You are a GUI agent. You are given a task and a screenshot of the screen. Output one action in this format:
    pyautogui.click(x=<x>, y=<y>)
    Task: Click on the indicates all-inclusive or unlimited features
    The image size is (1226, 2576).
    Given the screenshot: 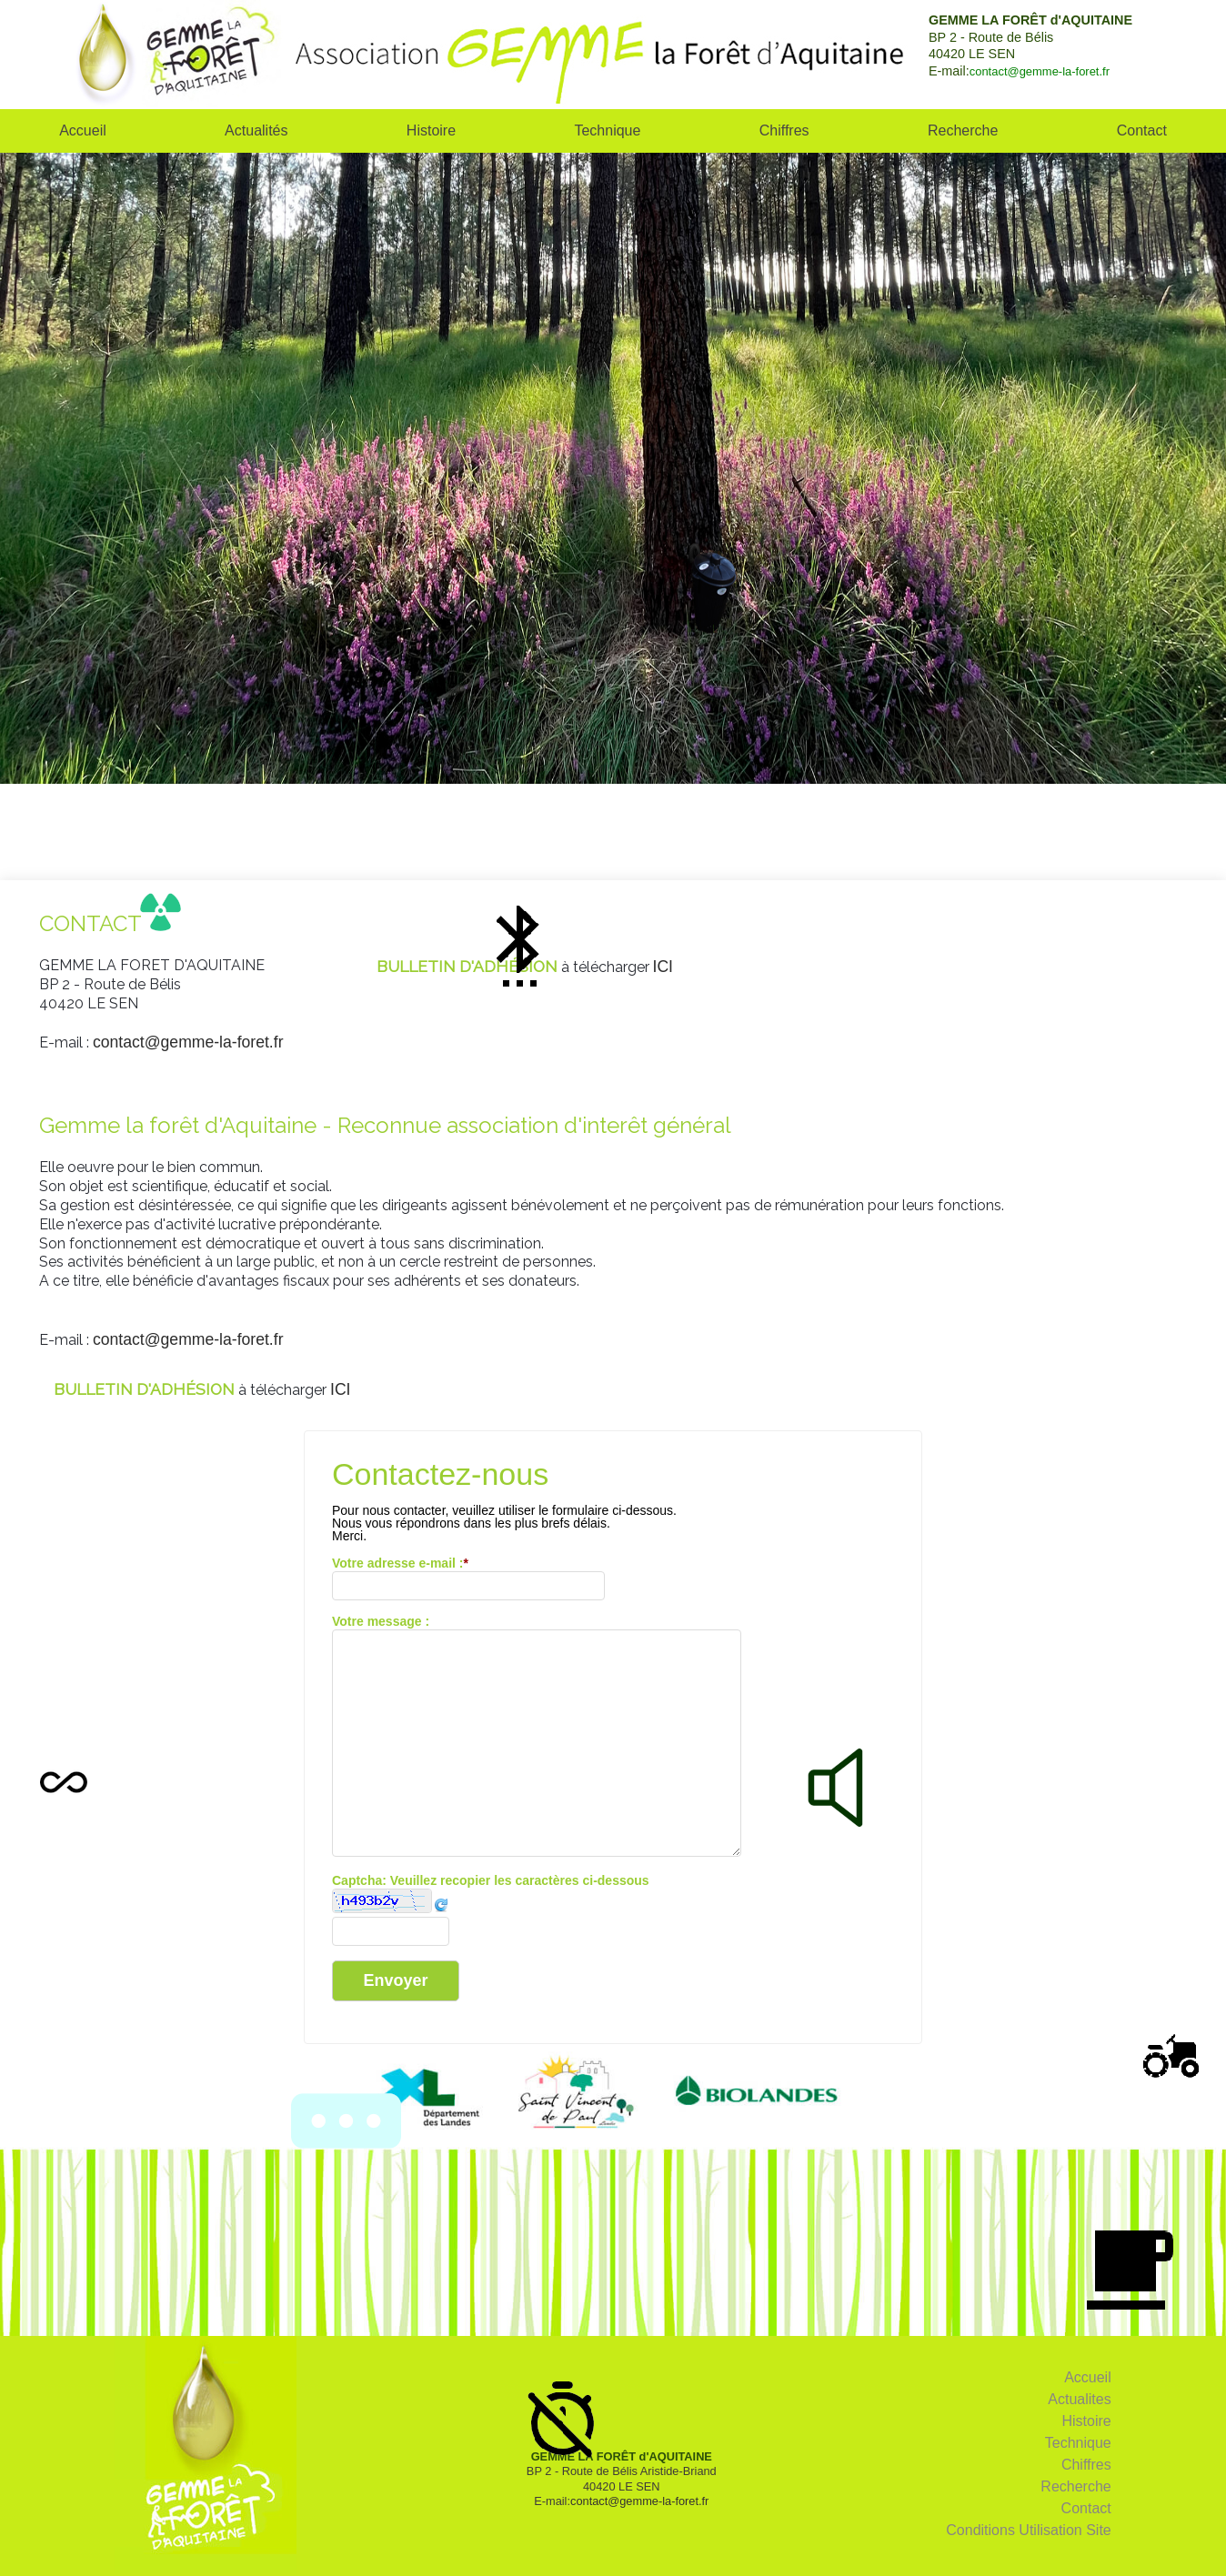 What is the action you would take?
    pyautogui.click(x=64, y=1782)
    